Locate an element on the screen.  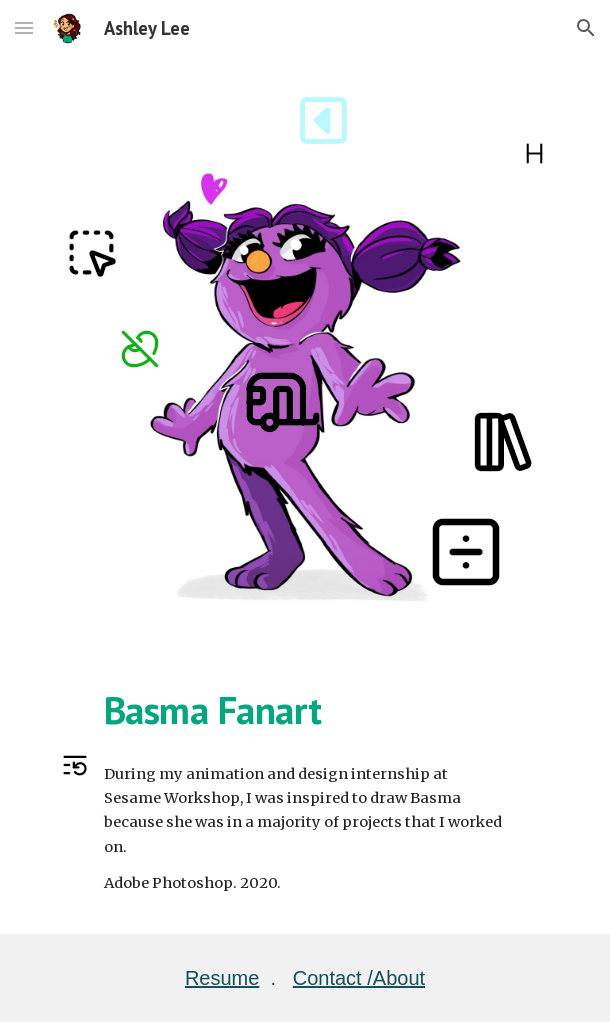
indicates item contains no beans or is bean-free is located at coordinates (140, 349).